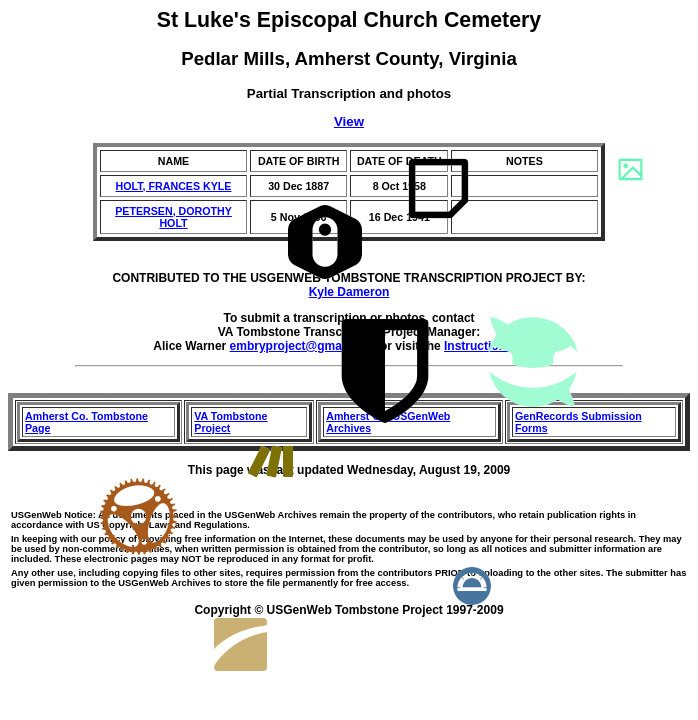  I want to click on devexpress brand logo, so click(240, 644).